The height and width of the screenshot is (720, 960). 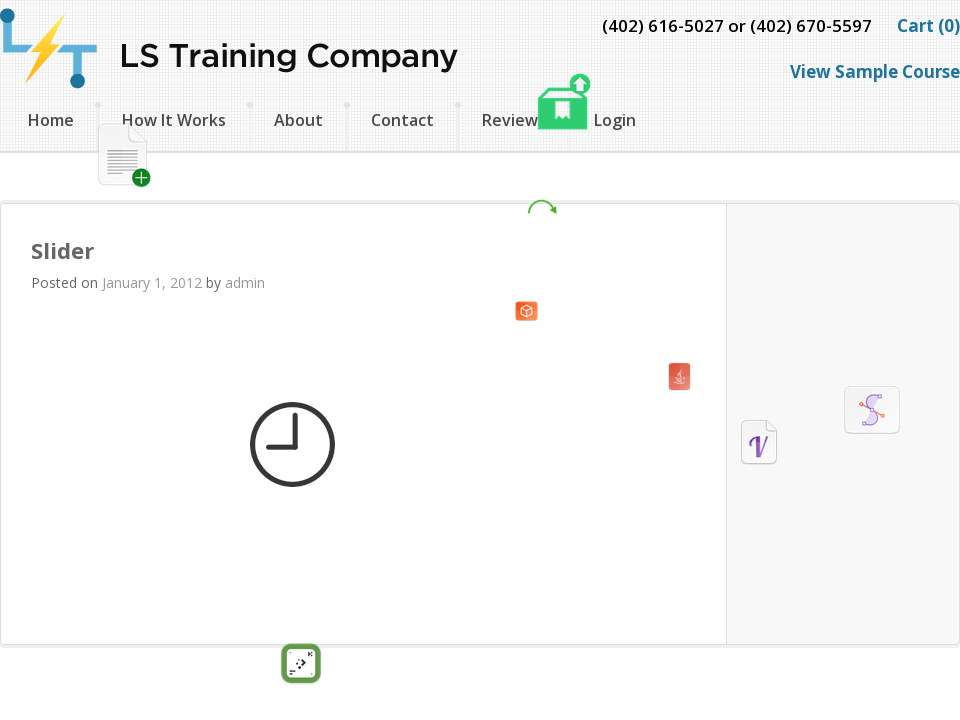 What do you see at coordinates (541, 206) in the screenshot?
I see `redo the last undone action` at bounding box center [541, 206].